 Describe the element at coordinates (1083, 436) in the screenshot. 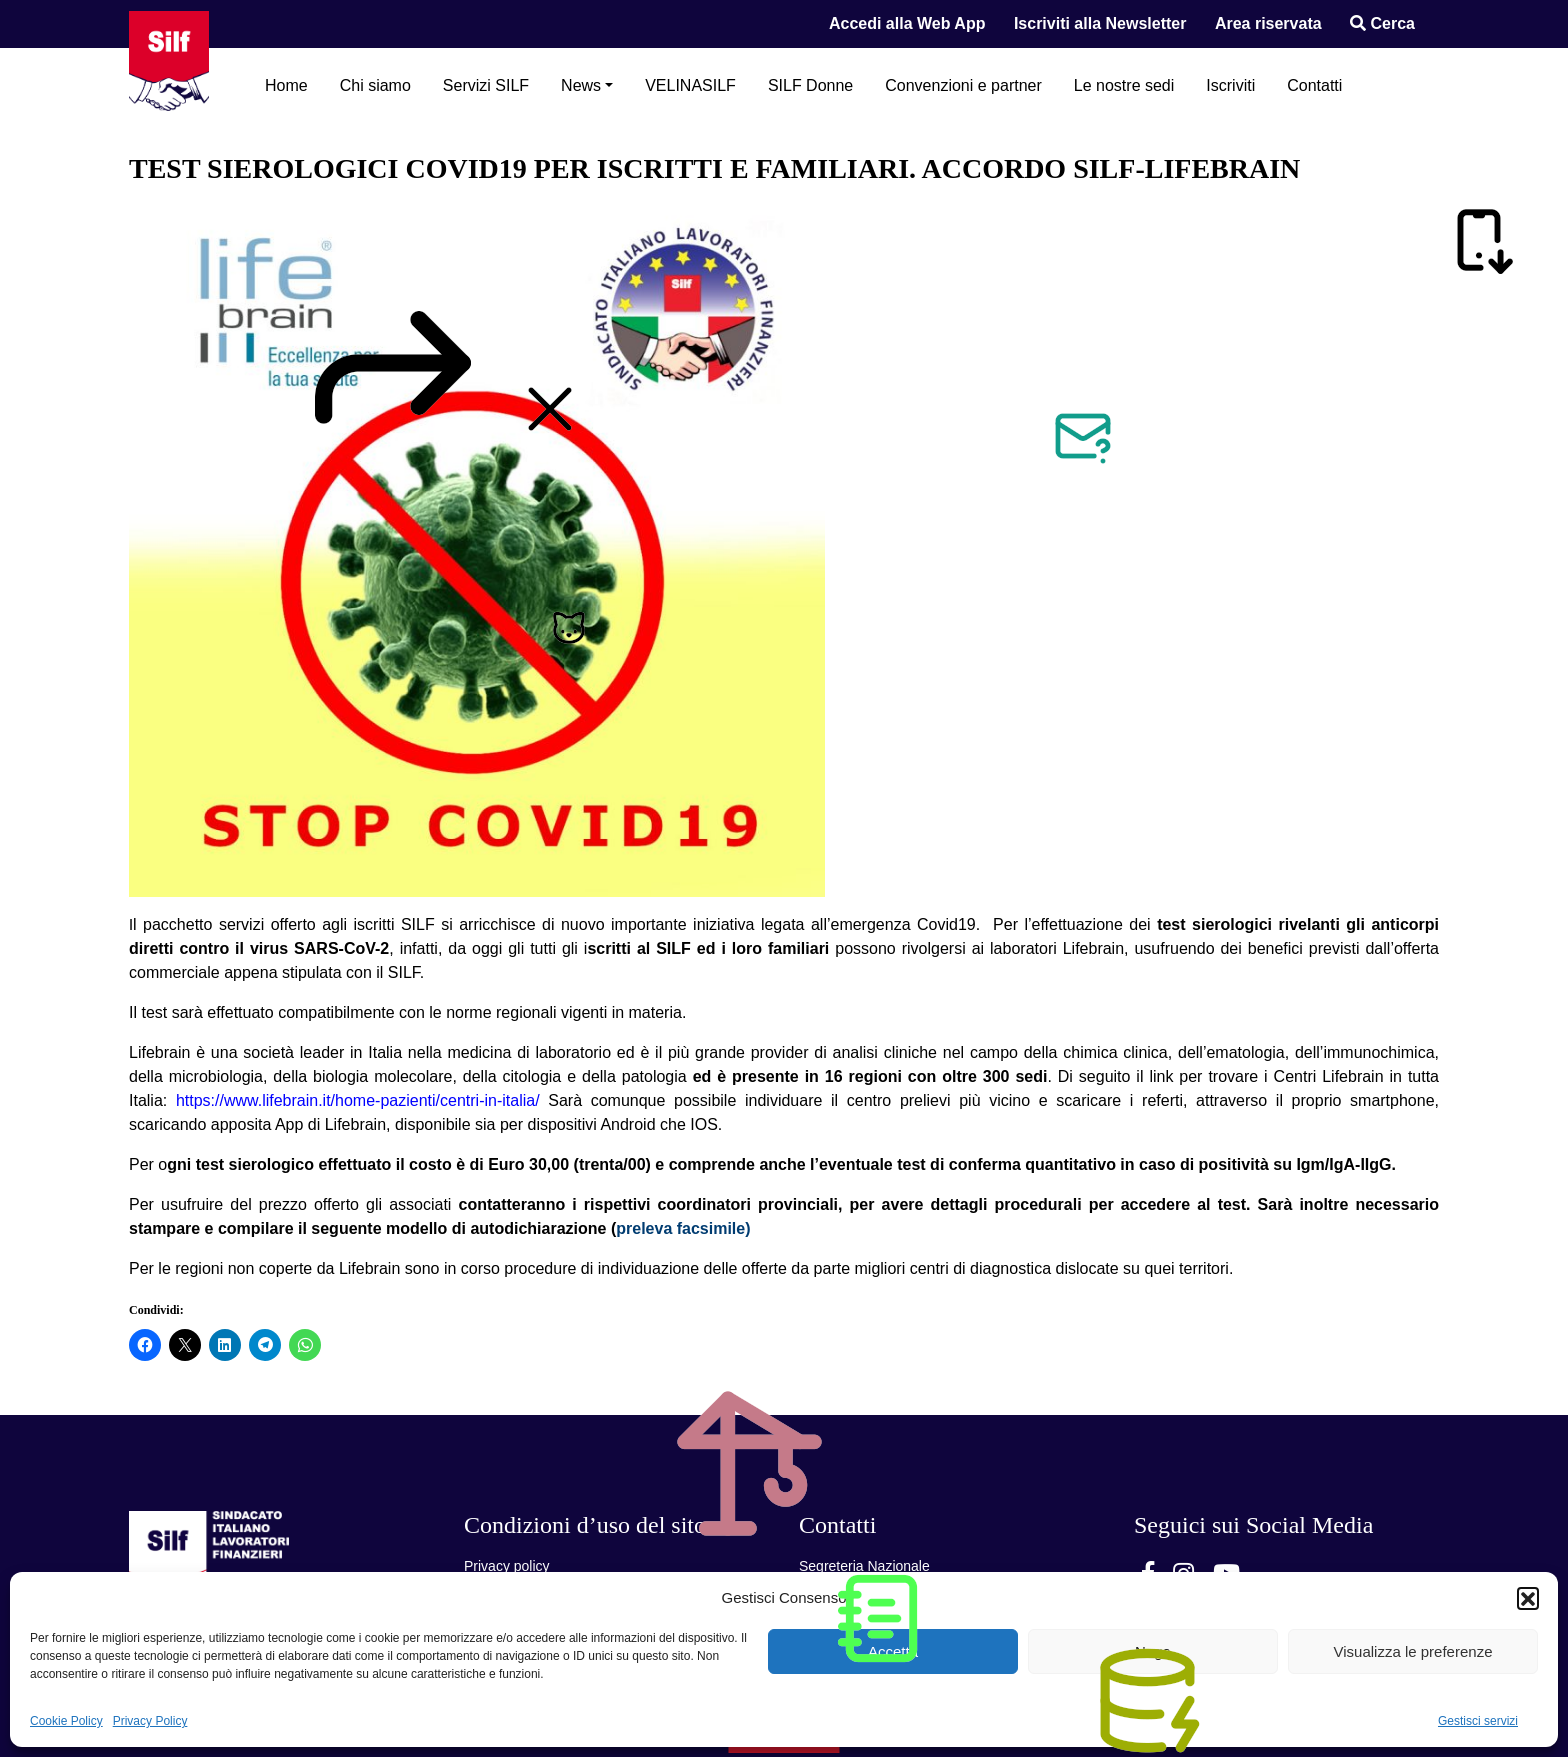

I see `access email help or support` at that location.